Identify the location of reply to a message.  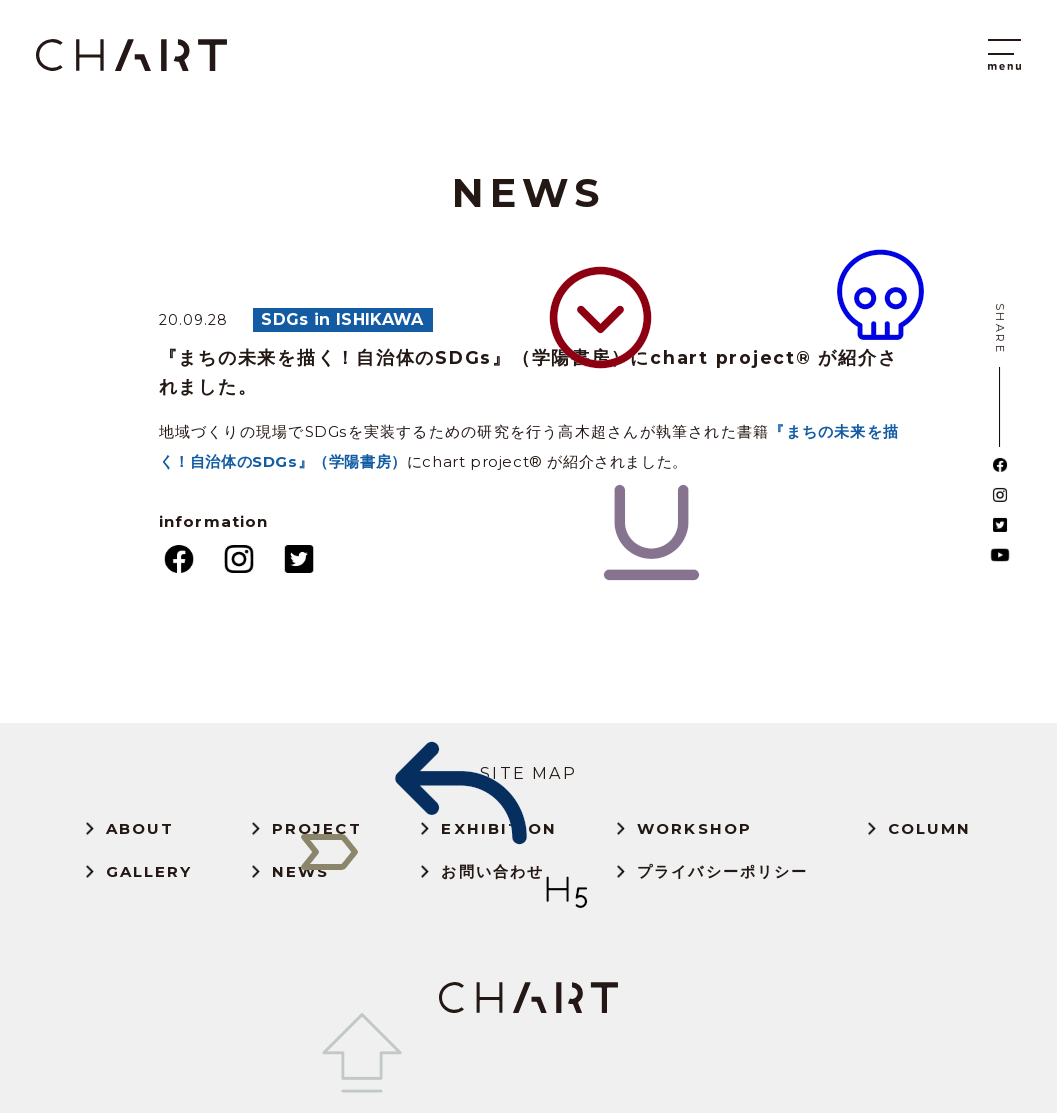
(461, 793).